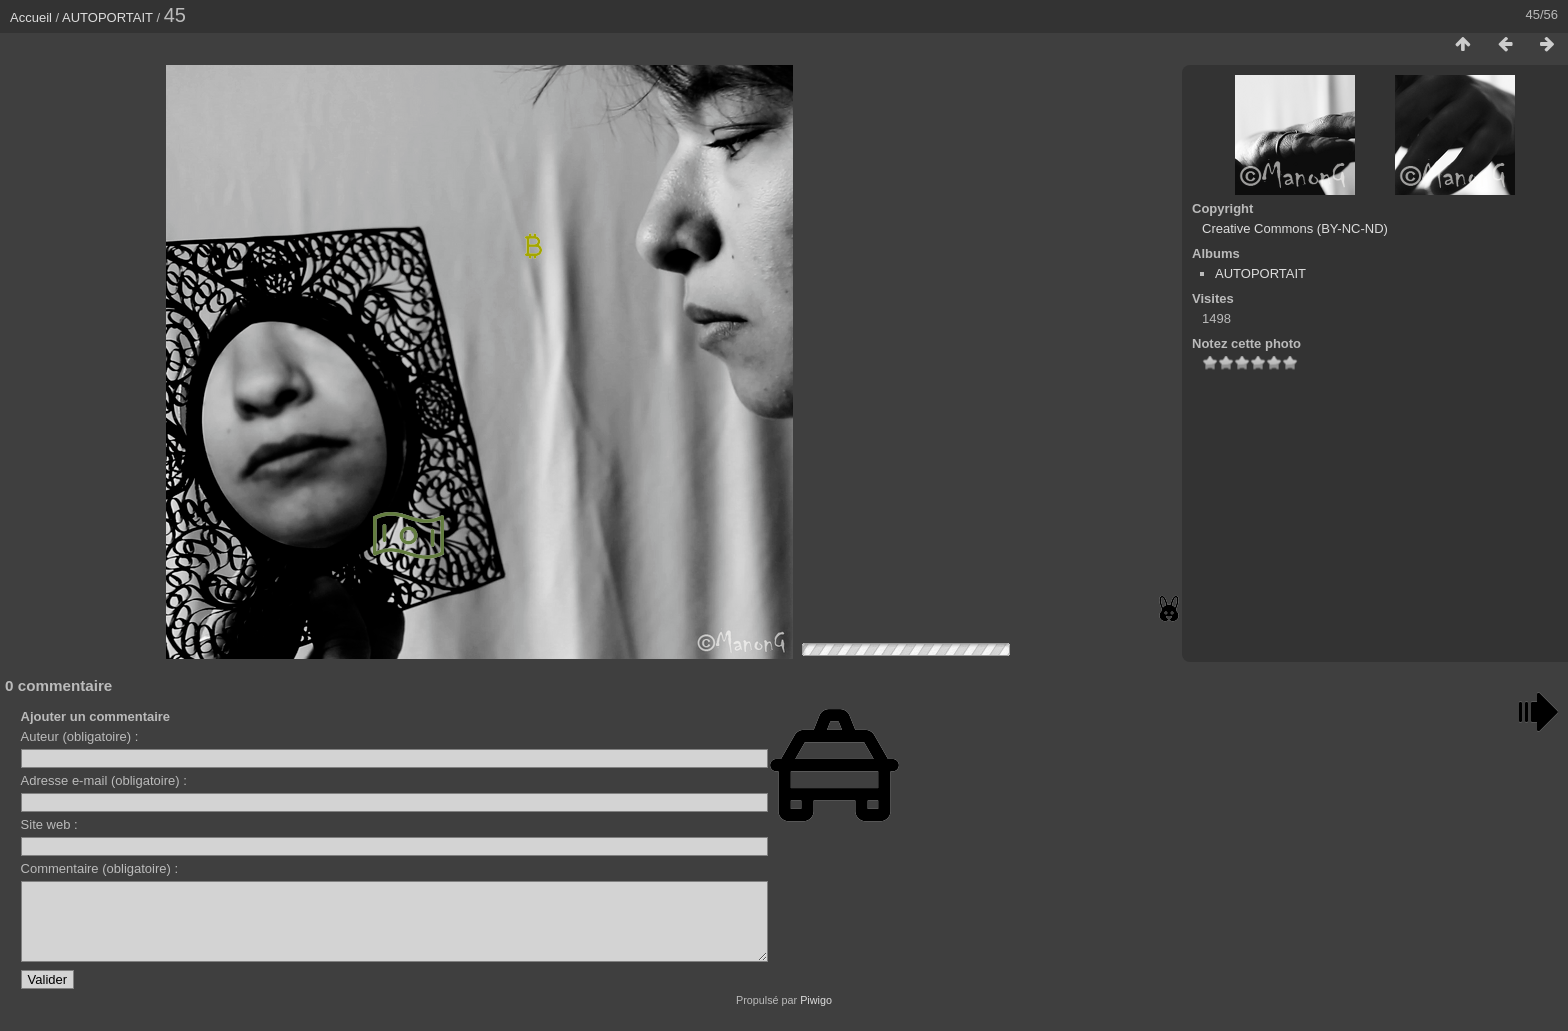 This screenshot has height=1031, width=1568. What do you see at coordinates (408, 535) in the screenshot?
I see `view currency or payment options` at bounding box center [408, 535].